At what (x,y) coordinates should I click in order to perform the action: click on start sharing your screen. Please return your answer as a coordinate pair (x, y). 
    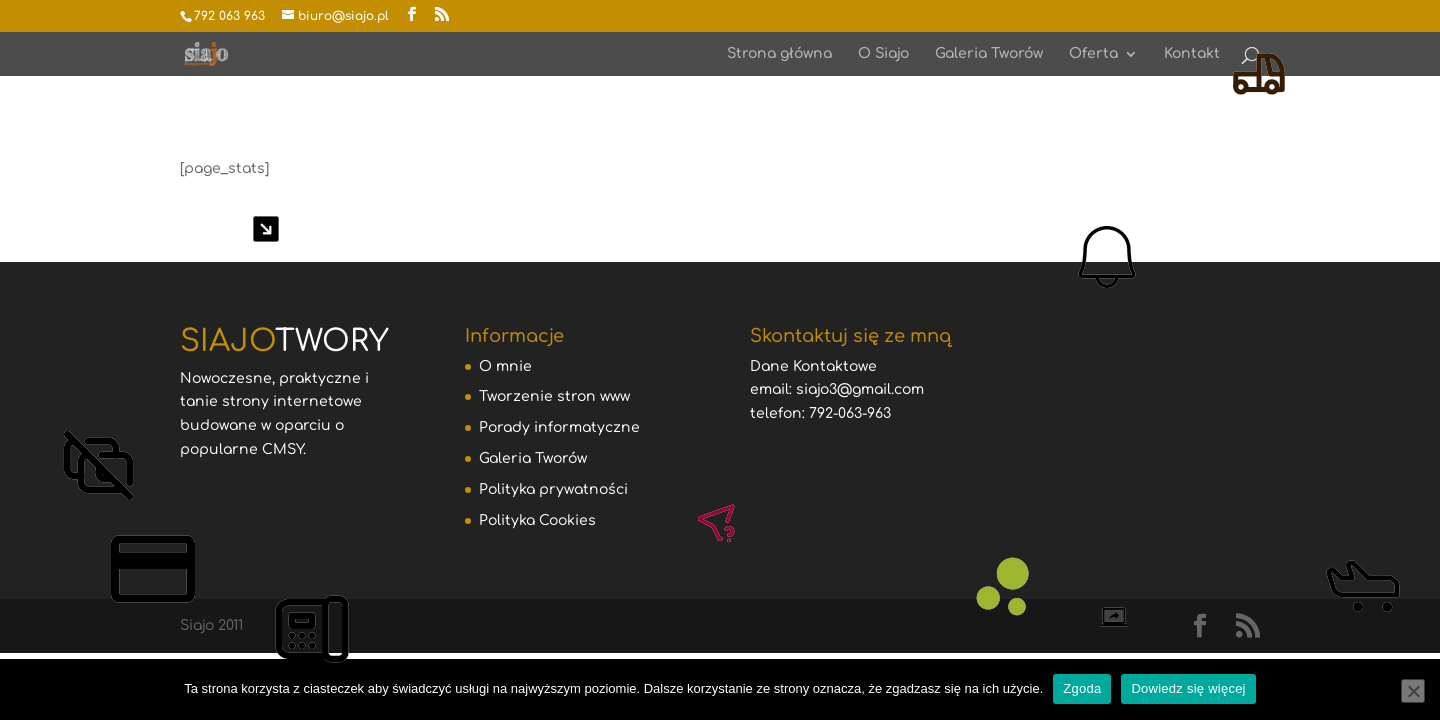
    Looking at the image, I should click on (1114, 617).